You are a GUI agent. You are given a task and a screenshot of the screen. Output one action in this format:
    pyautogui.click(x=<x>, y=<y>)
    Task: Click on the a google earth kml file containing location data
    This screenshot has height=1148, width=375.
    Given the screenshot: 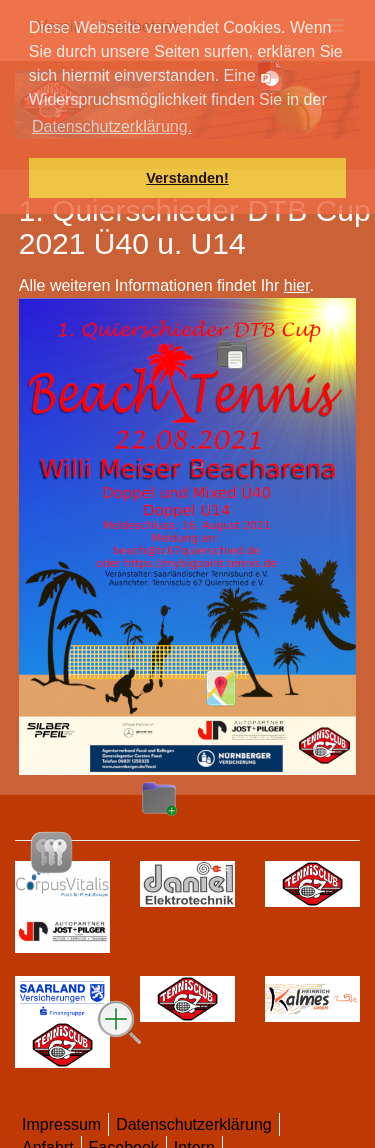 What is the action you would take?
    pyautogui.click(x=221, y=688)
    